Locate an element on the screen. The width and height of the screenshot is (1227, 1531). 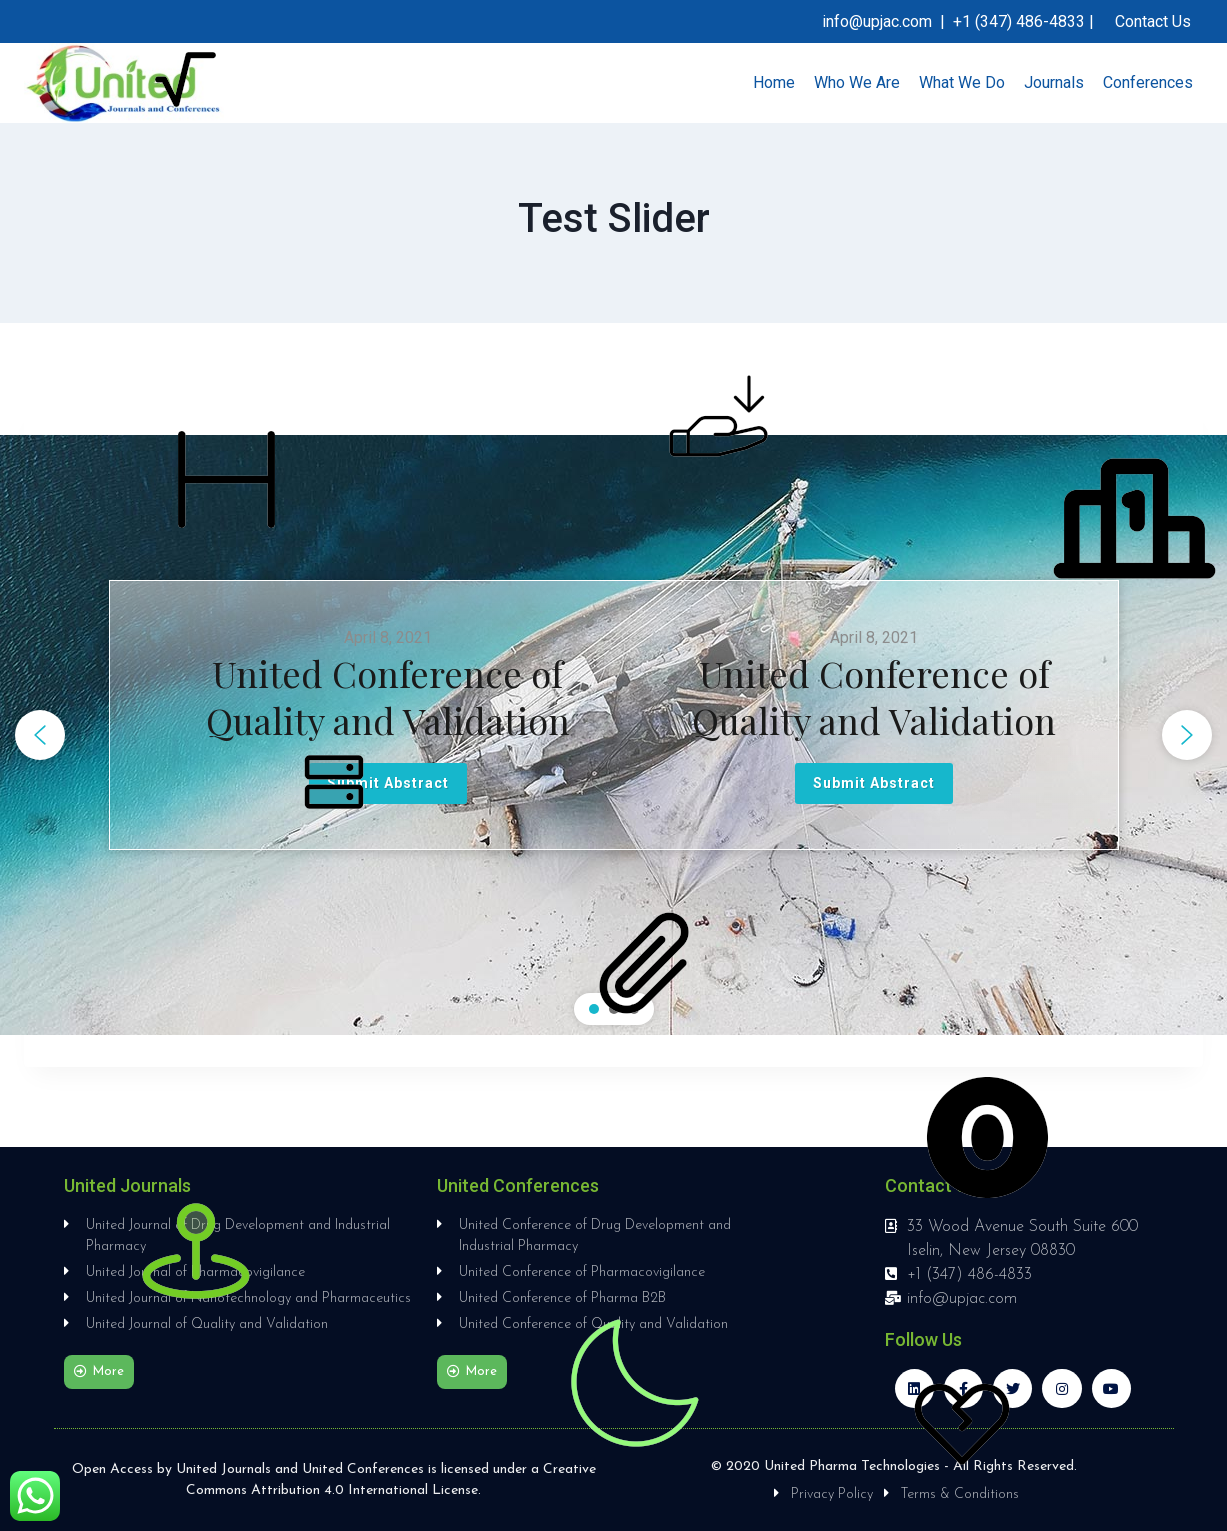
access square root or radical function in calculator is located at coordinates (185, 79).